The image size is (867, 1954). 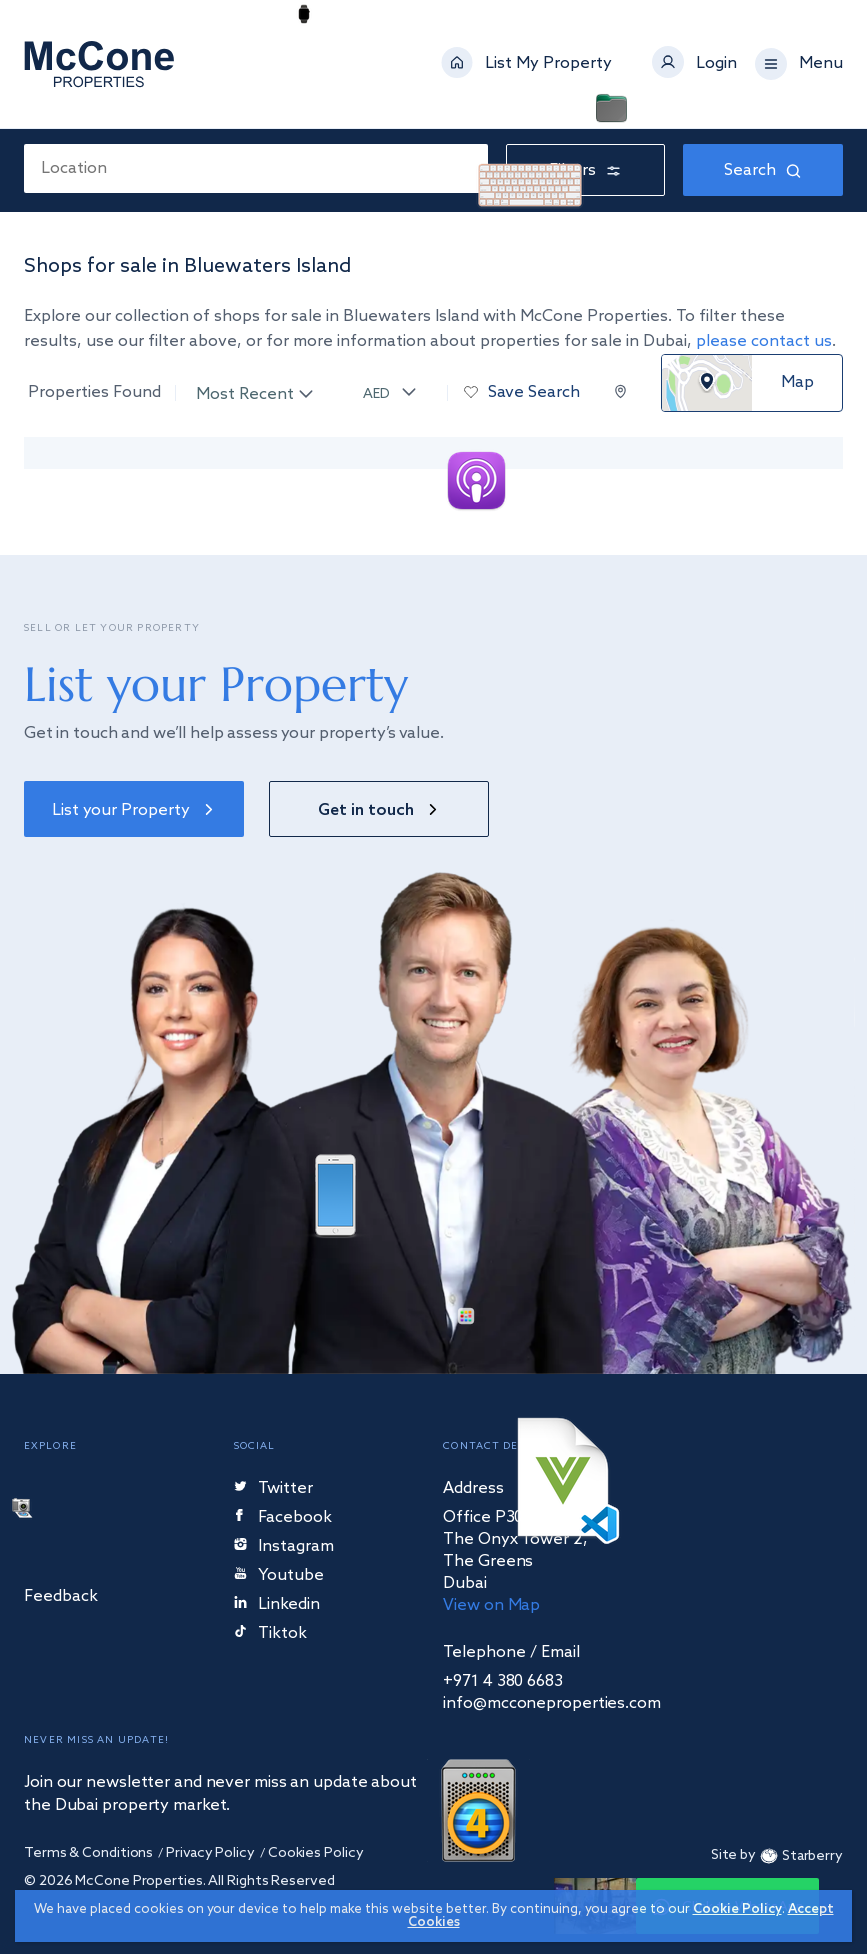 I want to click on apple watch series 10 device icon, so click(x=304, y=14).